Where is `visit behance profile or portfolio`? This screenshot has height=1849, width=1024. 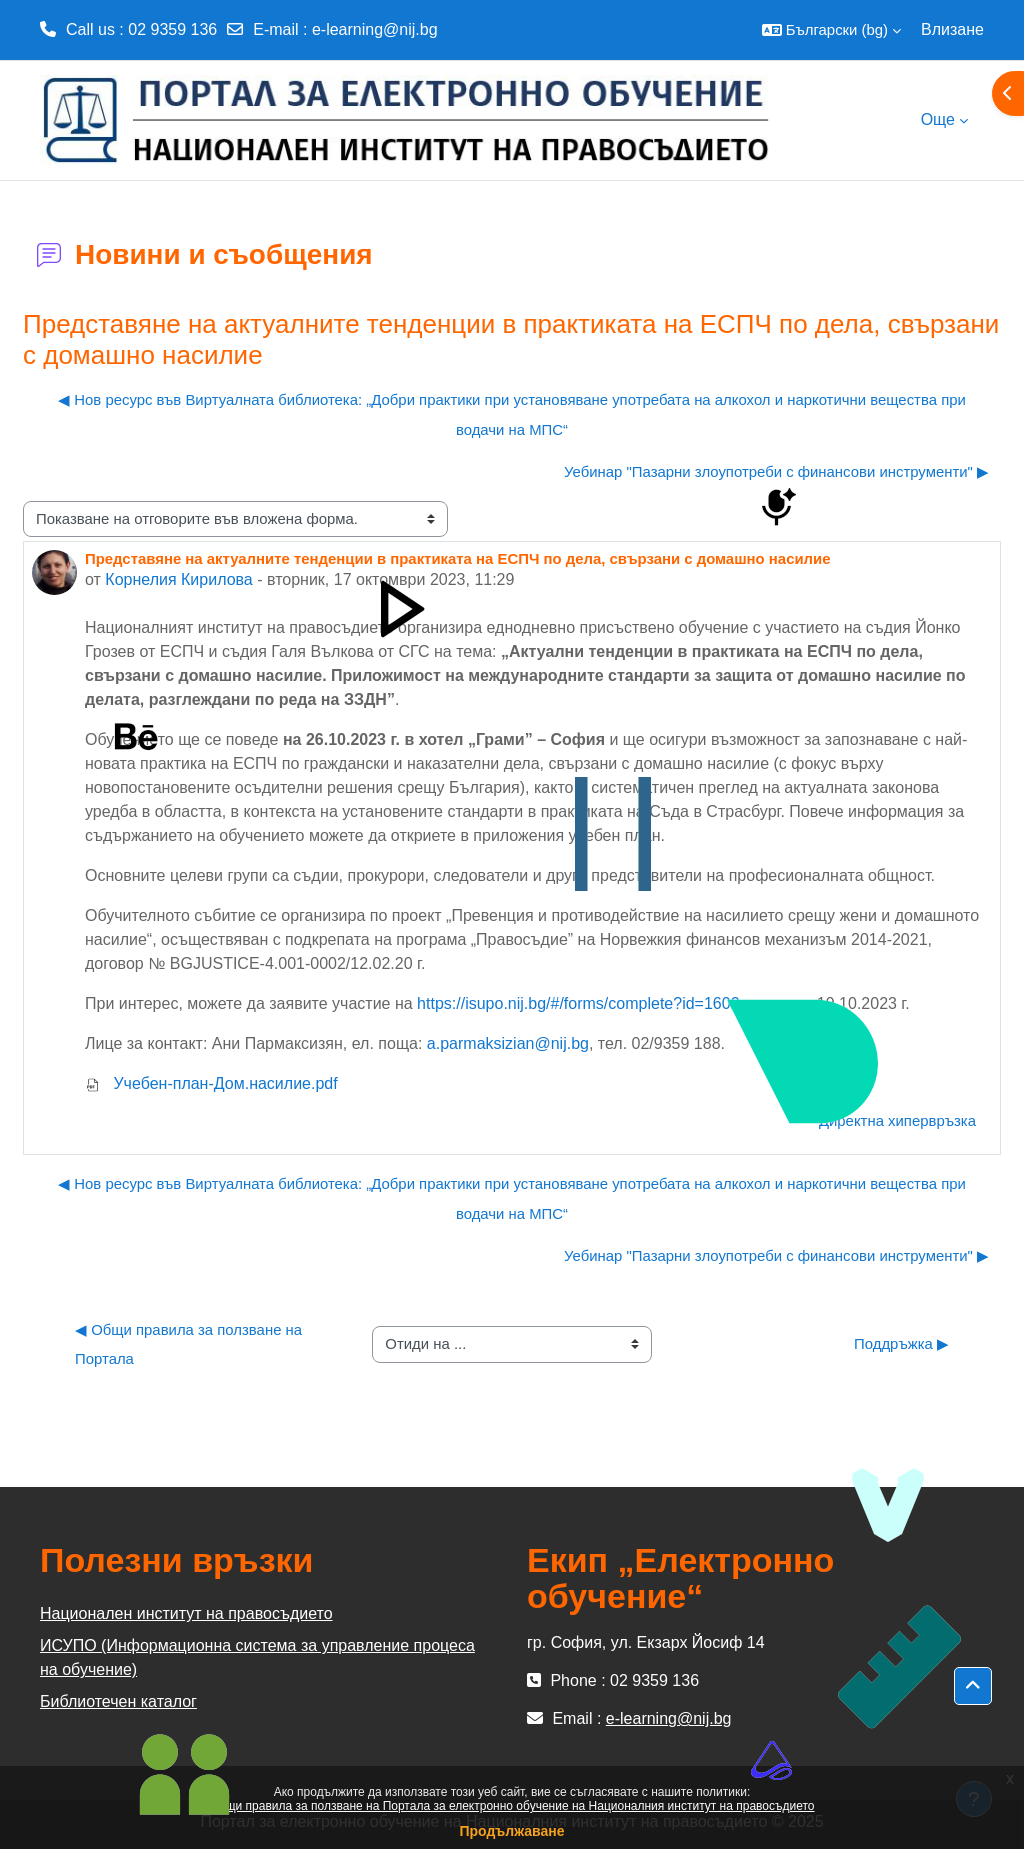 visit behance profile or portfolio is located at coordinates (136, 736).